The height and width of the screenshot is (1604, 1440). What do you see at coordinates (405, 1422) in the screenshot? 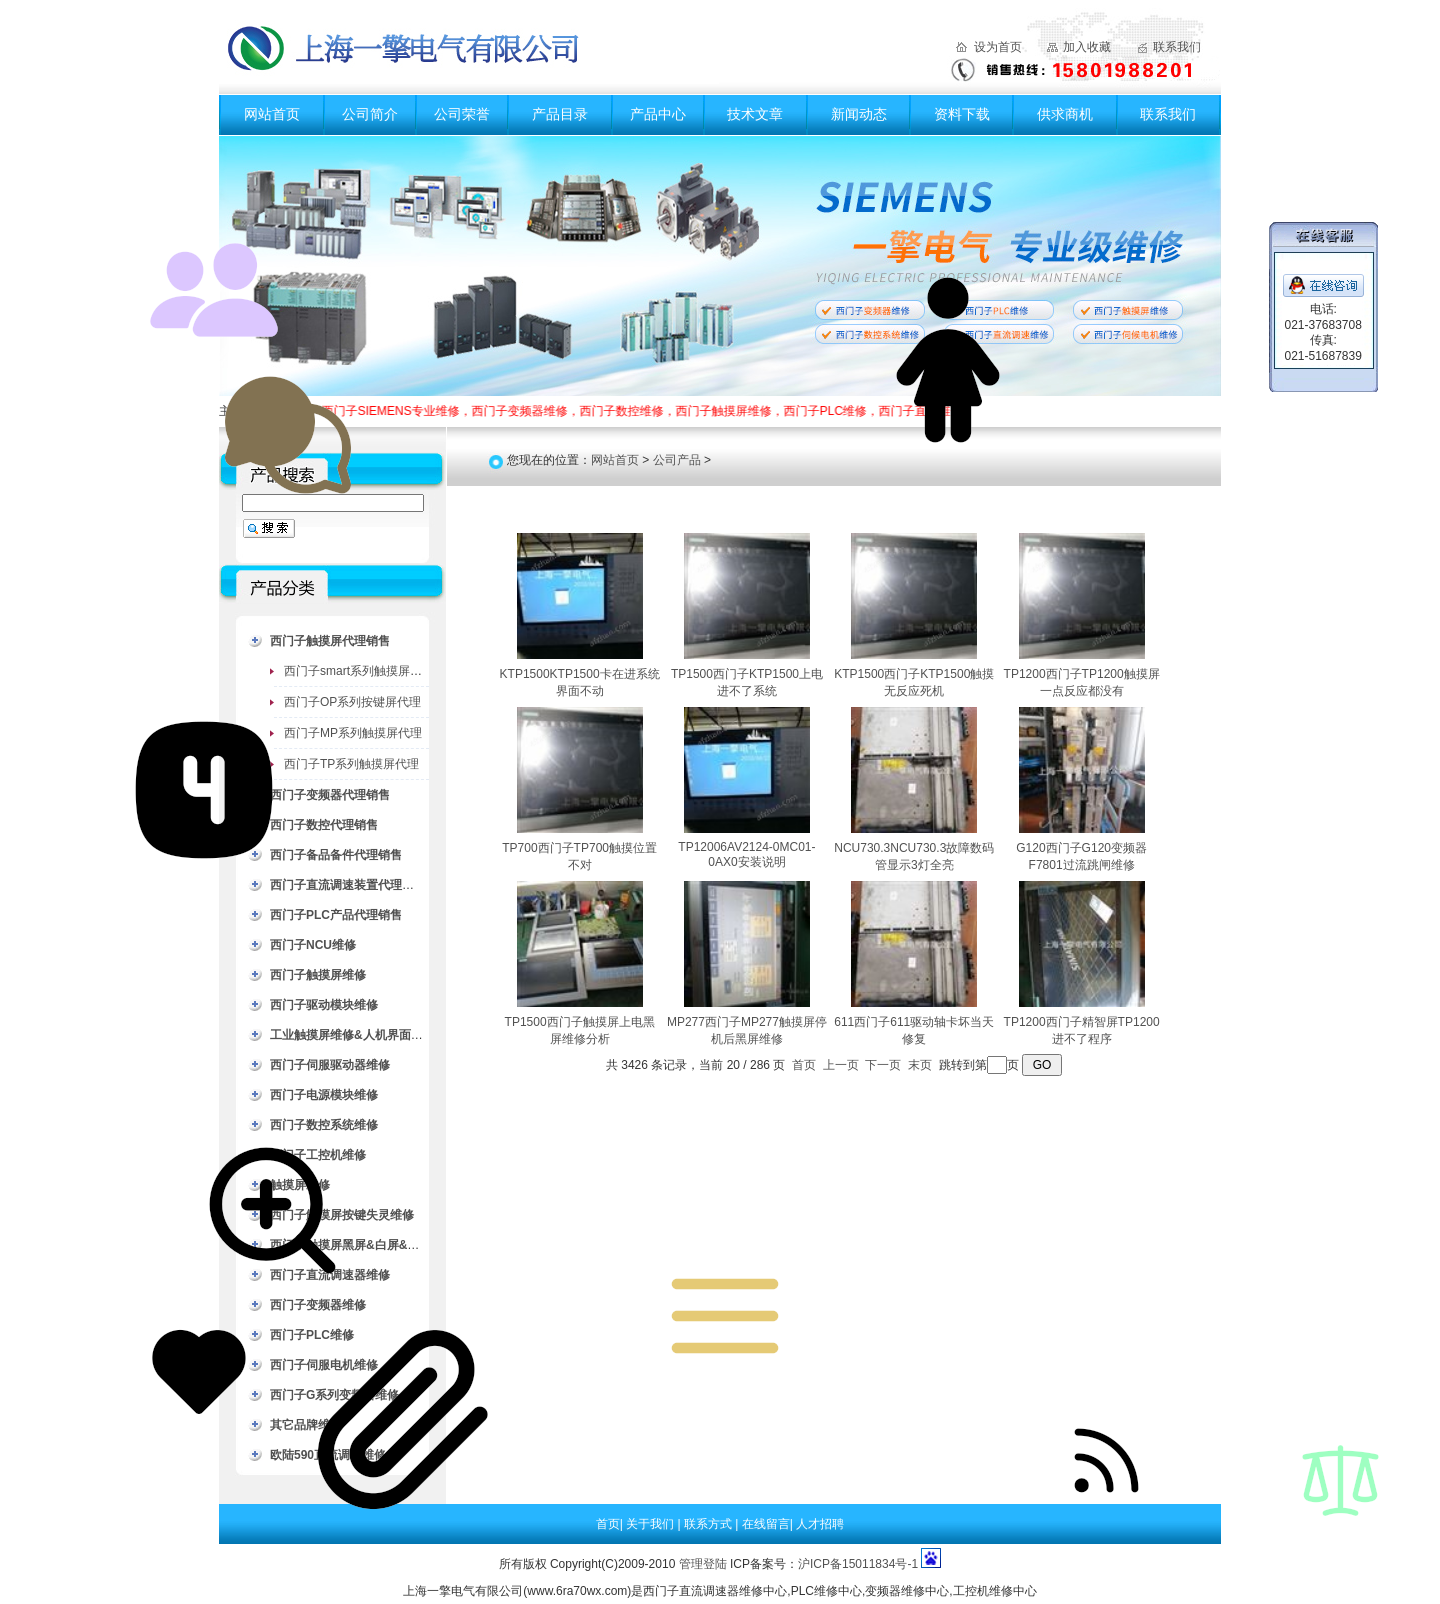
I see `attach a file to your message` at bounding box center [405, 1422].